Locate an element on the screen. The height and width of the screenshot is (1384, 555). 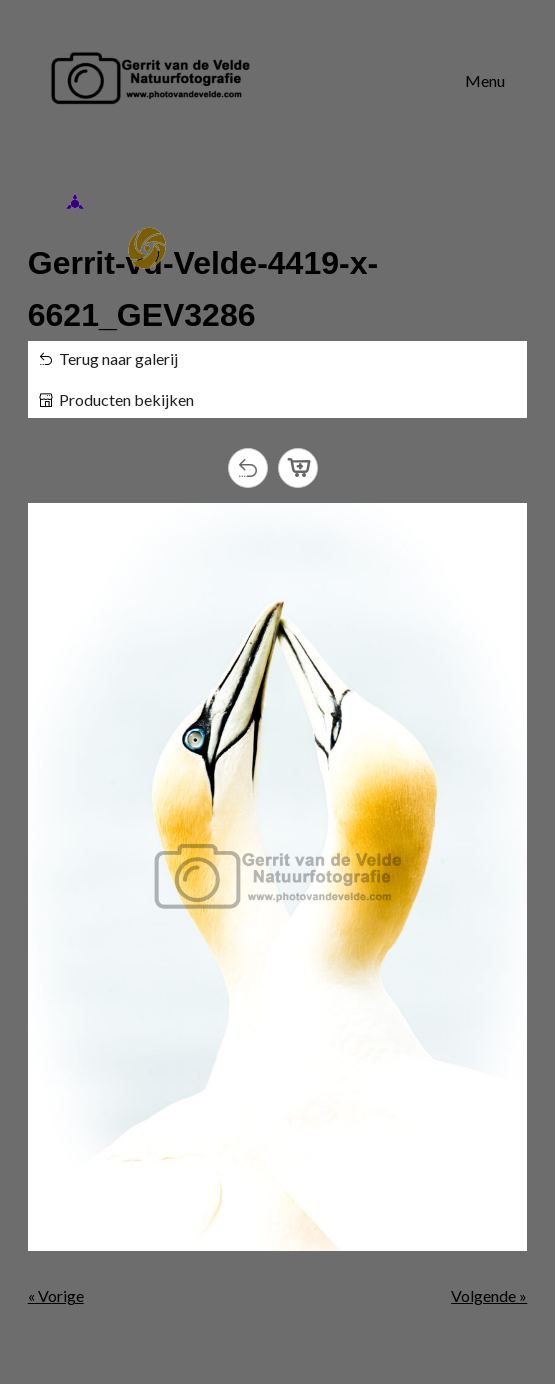
camera shutter or aperture control is located at coordinates (147, 248).